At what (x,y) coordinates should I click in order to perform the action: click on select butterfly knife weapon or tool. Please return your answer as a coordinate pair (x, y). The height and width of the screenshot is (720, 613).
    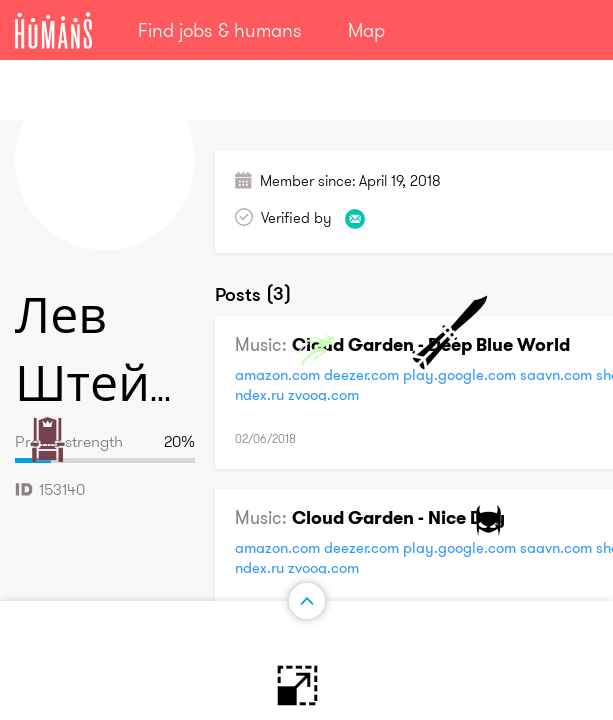
    Looking at the image, I should click on (449, 332).